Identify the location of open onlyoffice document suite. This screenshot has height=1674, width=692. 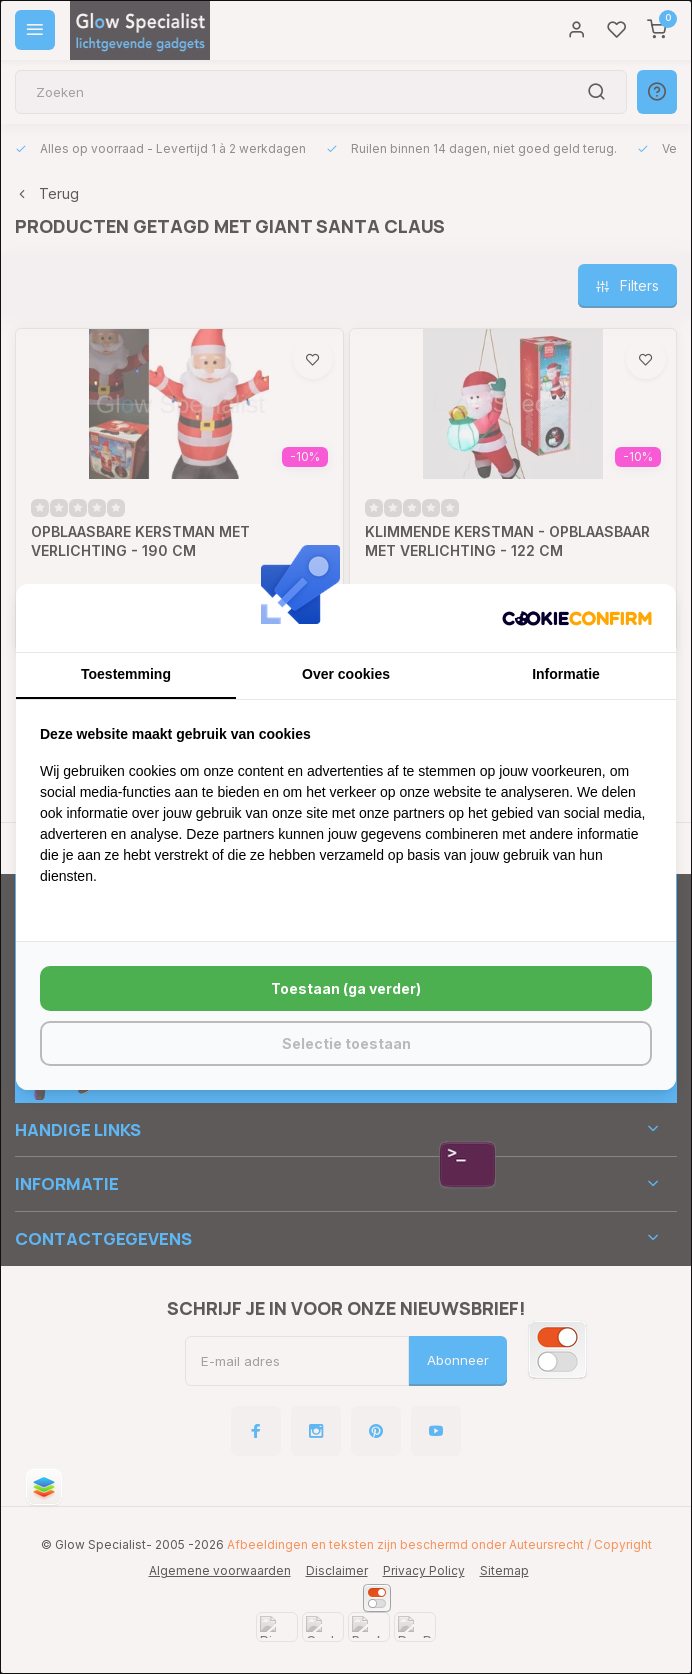
(44, 1487).